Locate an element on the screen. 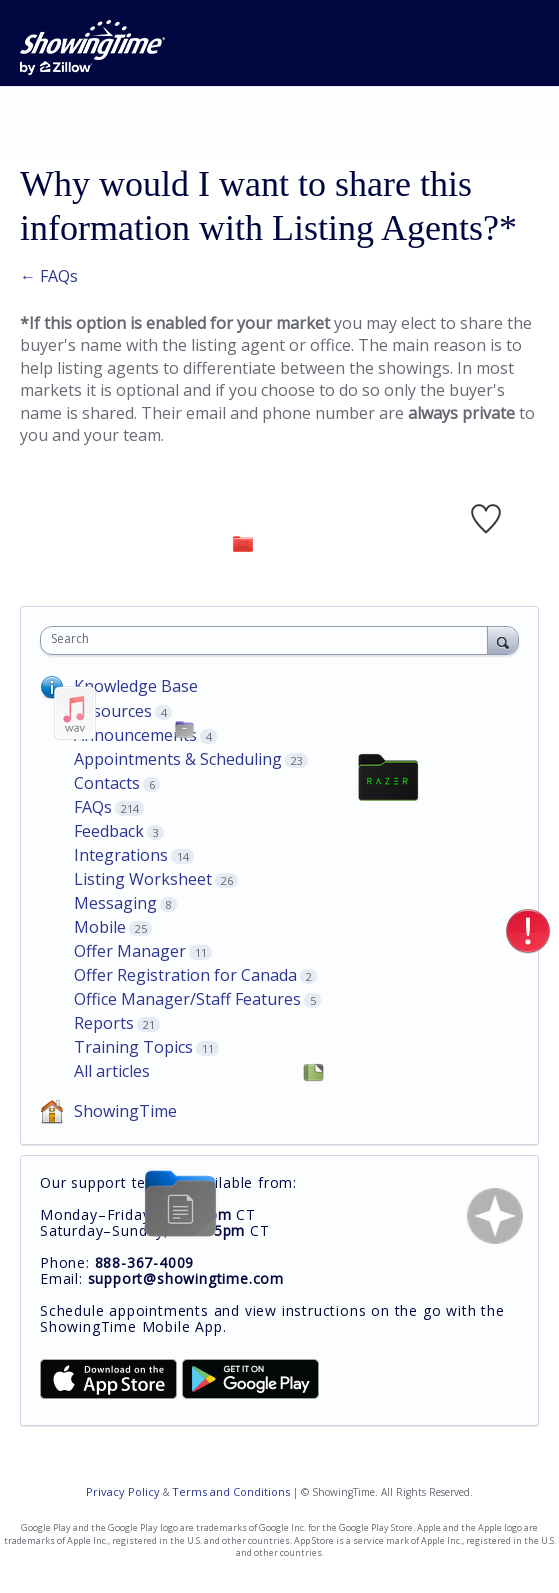 Image resolution: width=559 pixels, height=1593 pixels. change desktop wallpaper settings is located at coordinates (313, 1072).